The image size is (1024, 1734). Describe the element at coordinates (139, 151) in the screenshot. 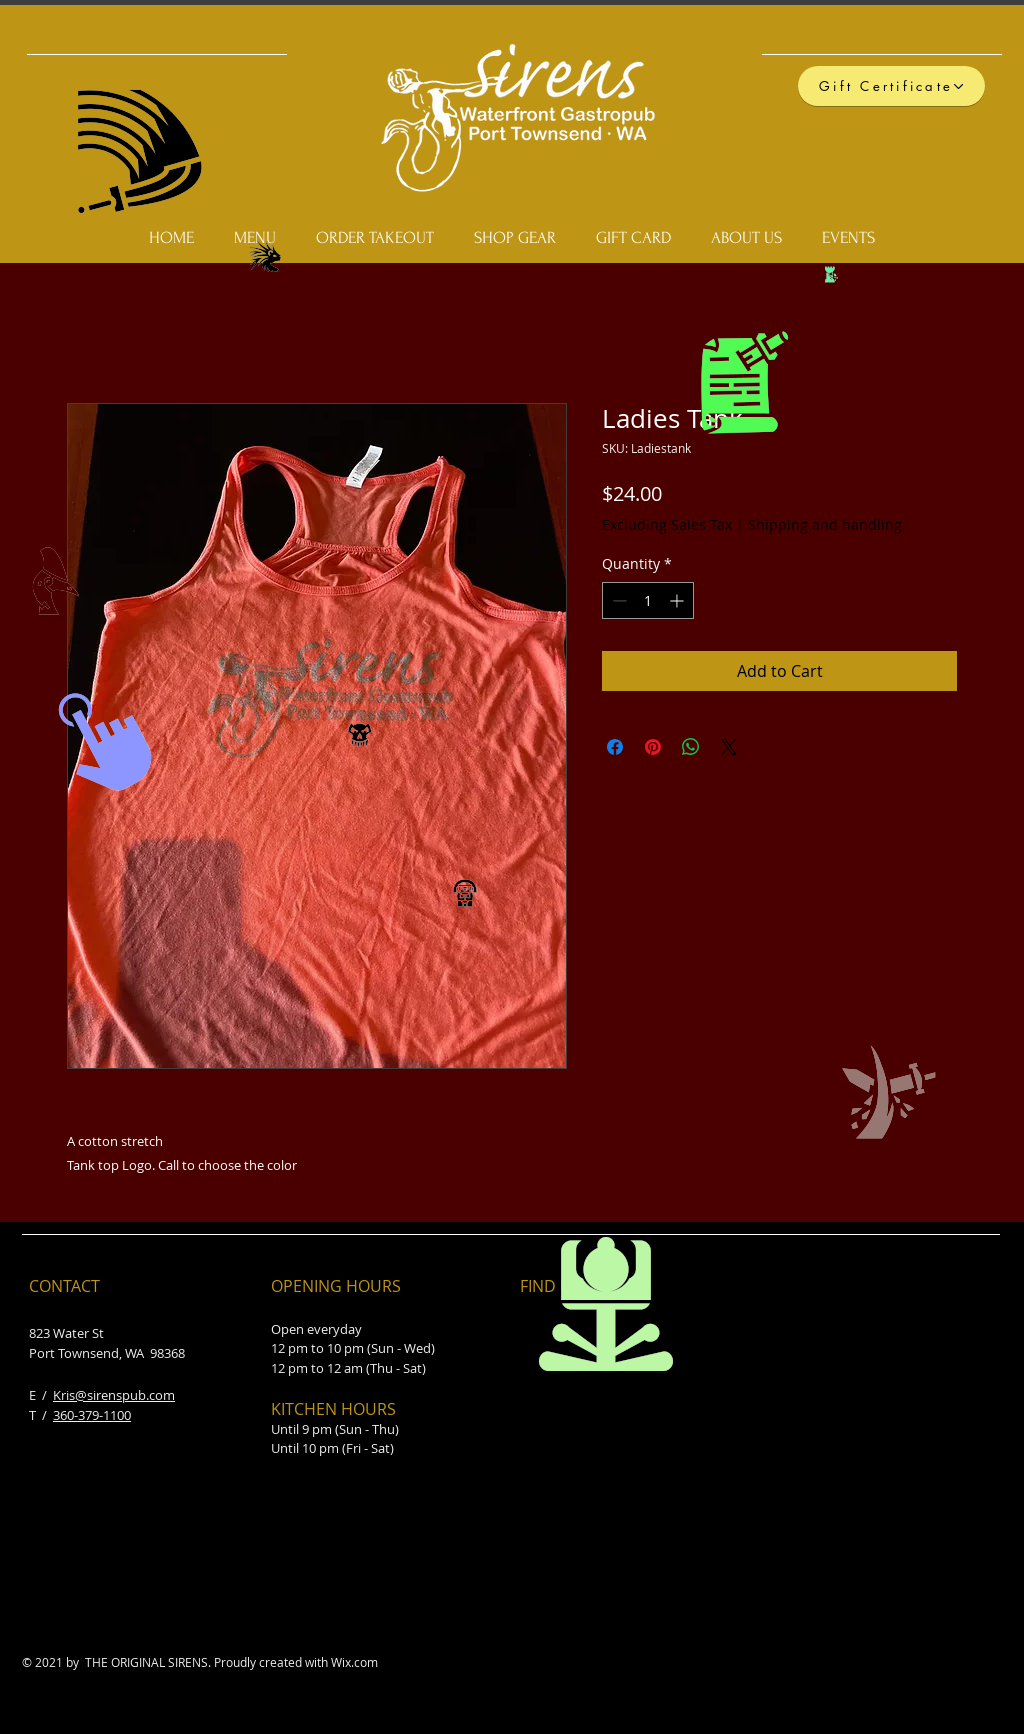

I see `activate blade sweep attack` at that location.